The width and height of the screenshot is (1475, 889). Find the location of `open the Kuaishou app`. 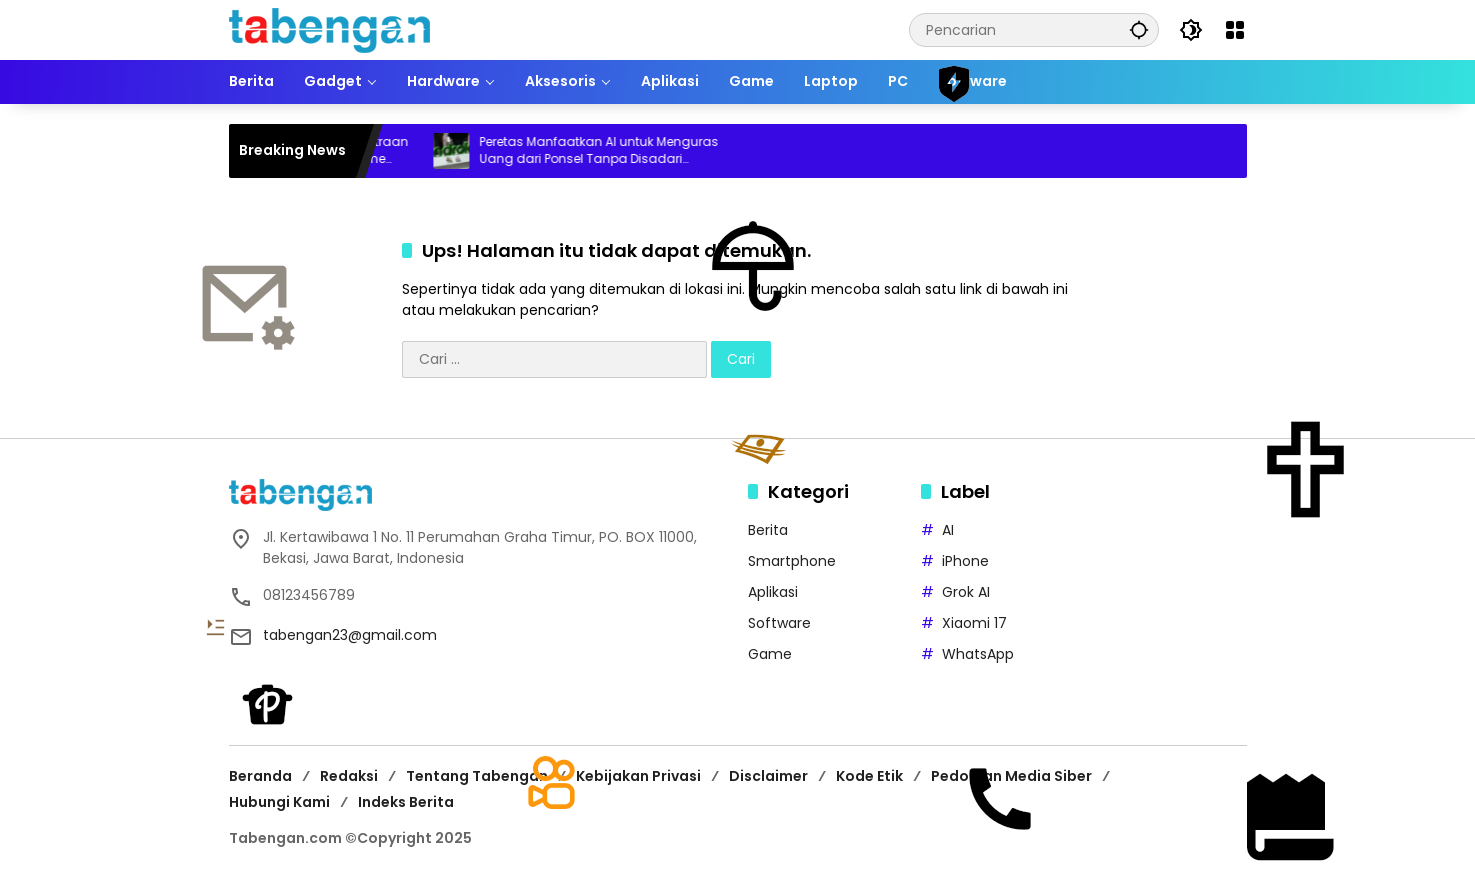

open the Kuaishou app is located at coordinates (551, 782).